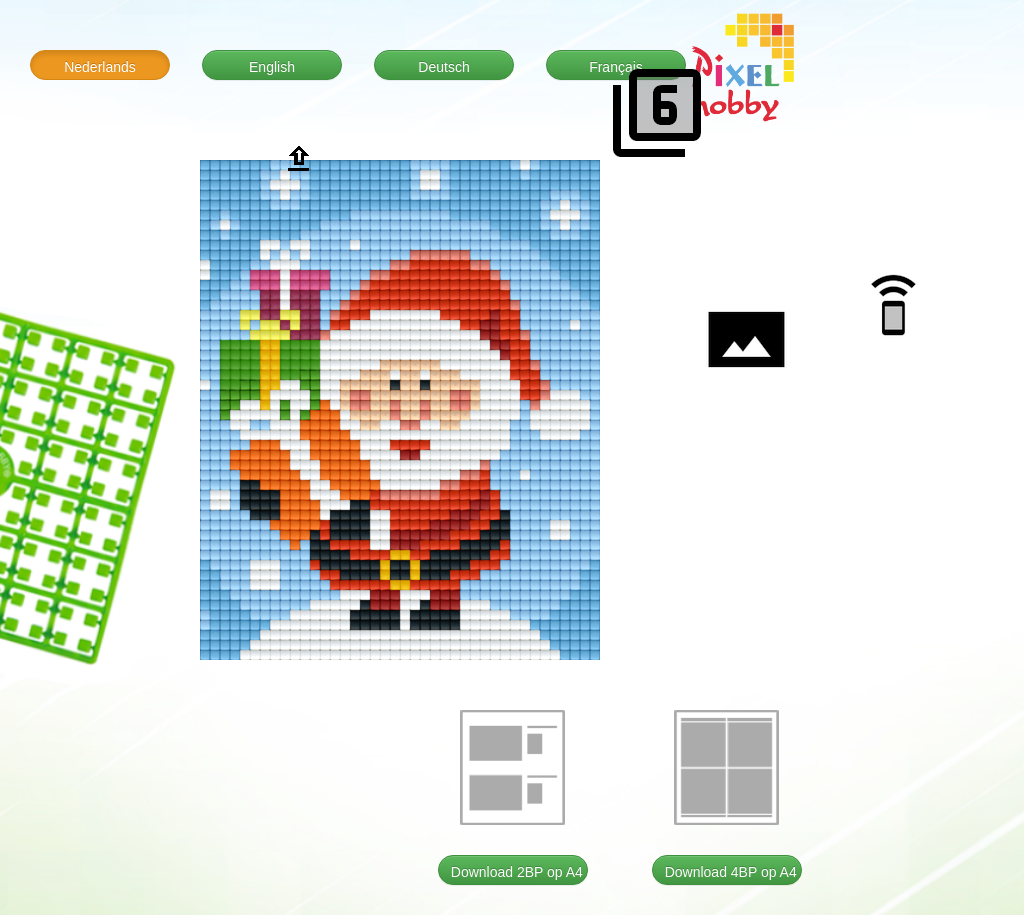 The height and width of the screenshot is (915, 1024). What do you see at coordinates (299, 159) in the screenshot?
I see `upload a file from your device` at bounding box center [299, 159].